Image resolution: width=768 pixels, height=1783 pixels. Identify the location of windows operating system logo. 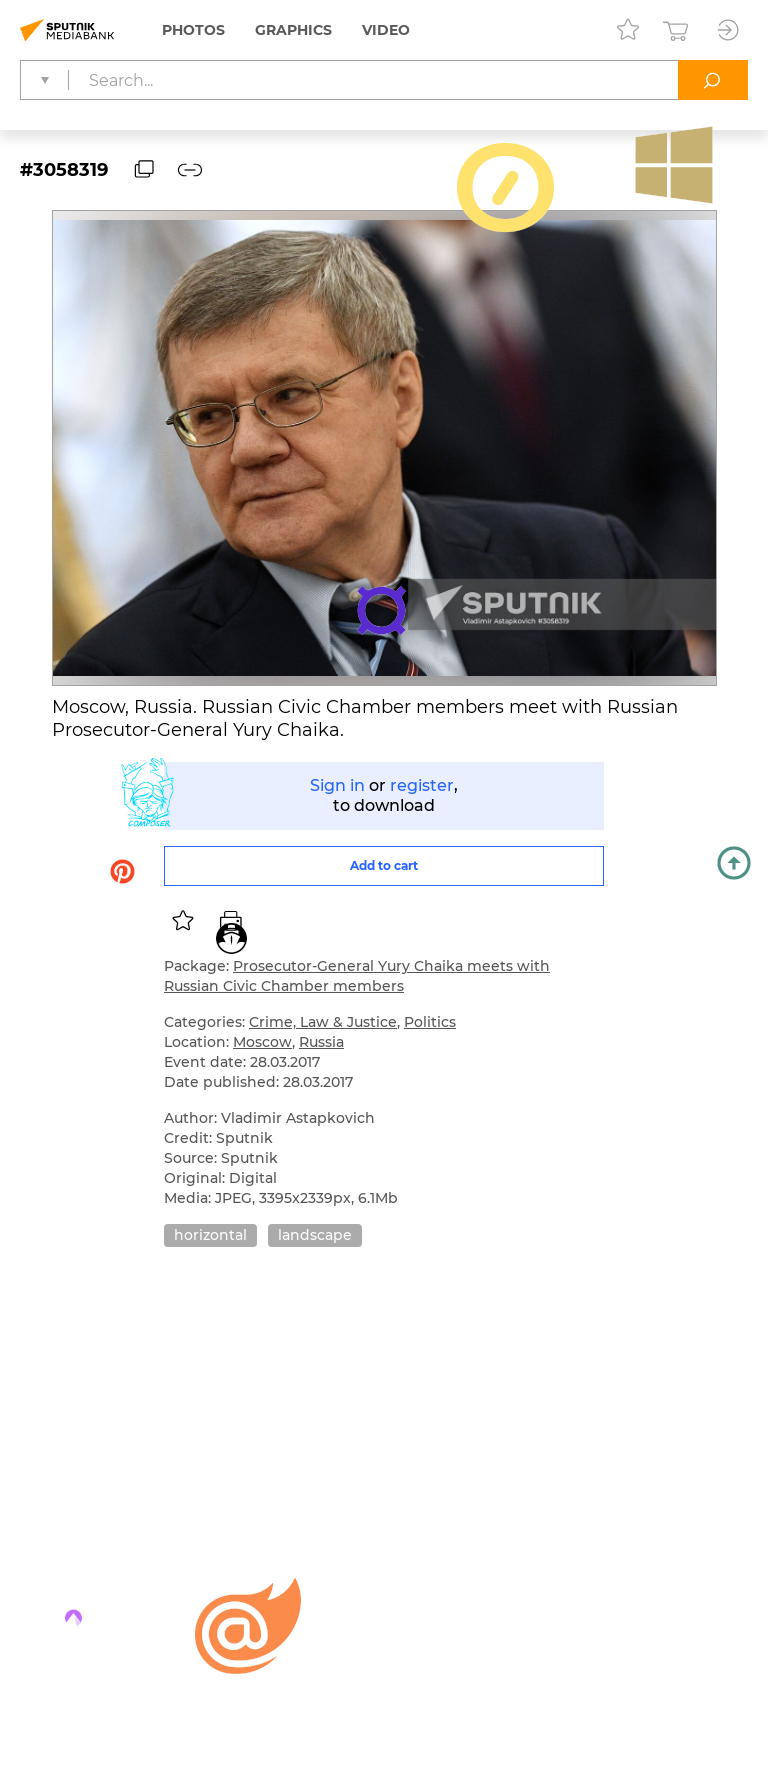
(674, 165).